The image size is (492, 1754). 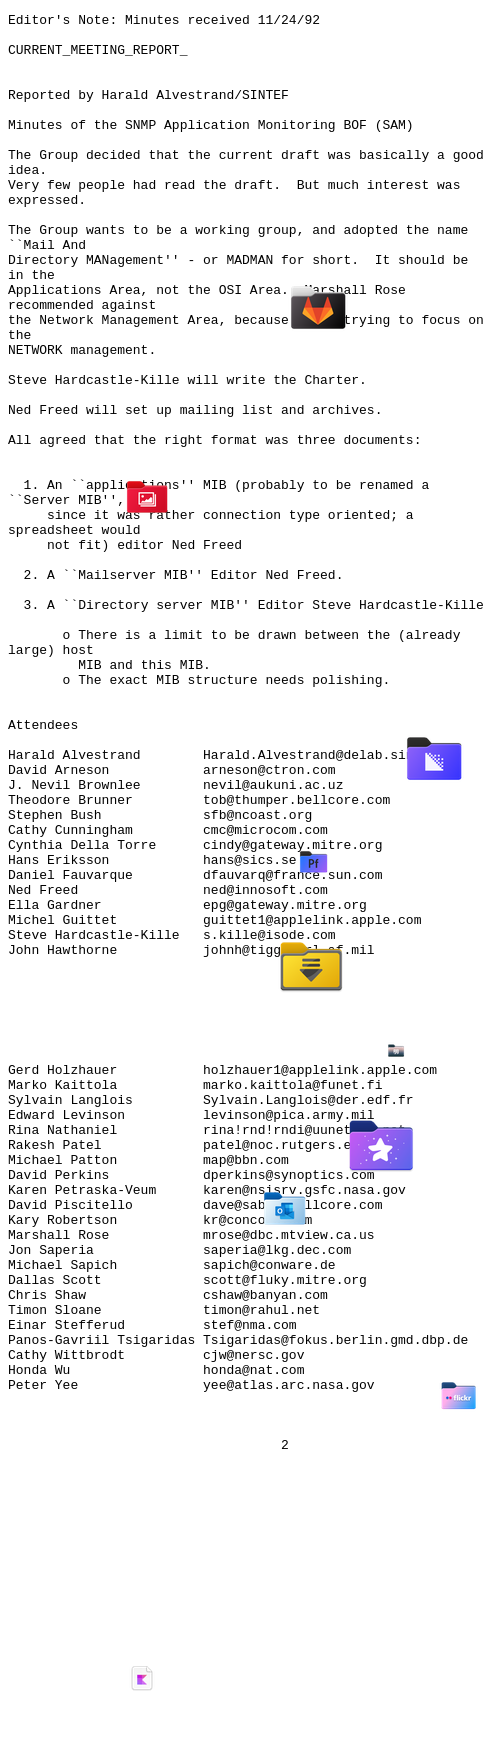 I want to click on folder containing GitLab projects or repositories, so click(x=318, y=309).